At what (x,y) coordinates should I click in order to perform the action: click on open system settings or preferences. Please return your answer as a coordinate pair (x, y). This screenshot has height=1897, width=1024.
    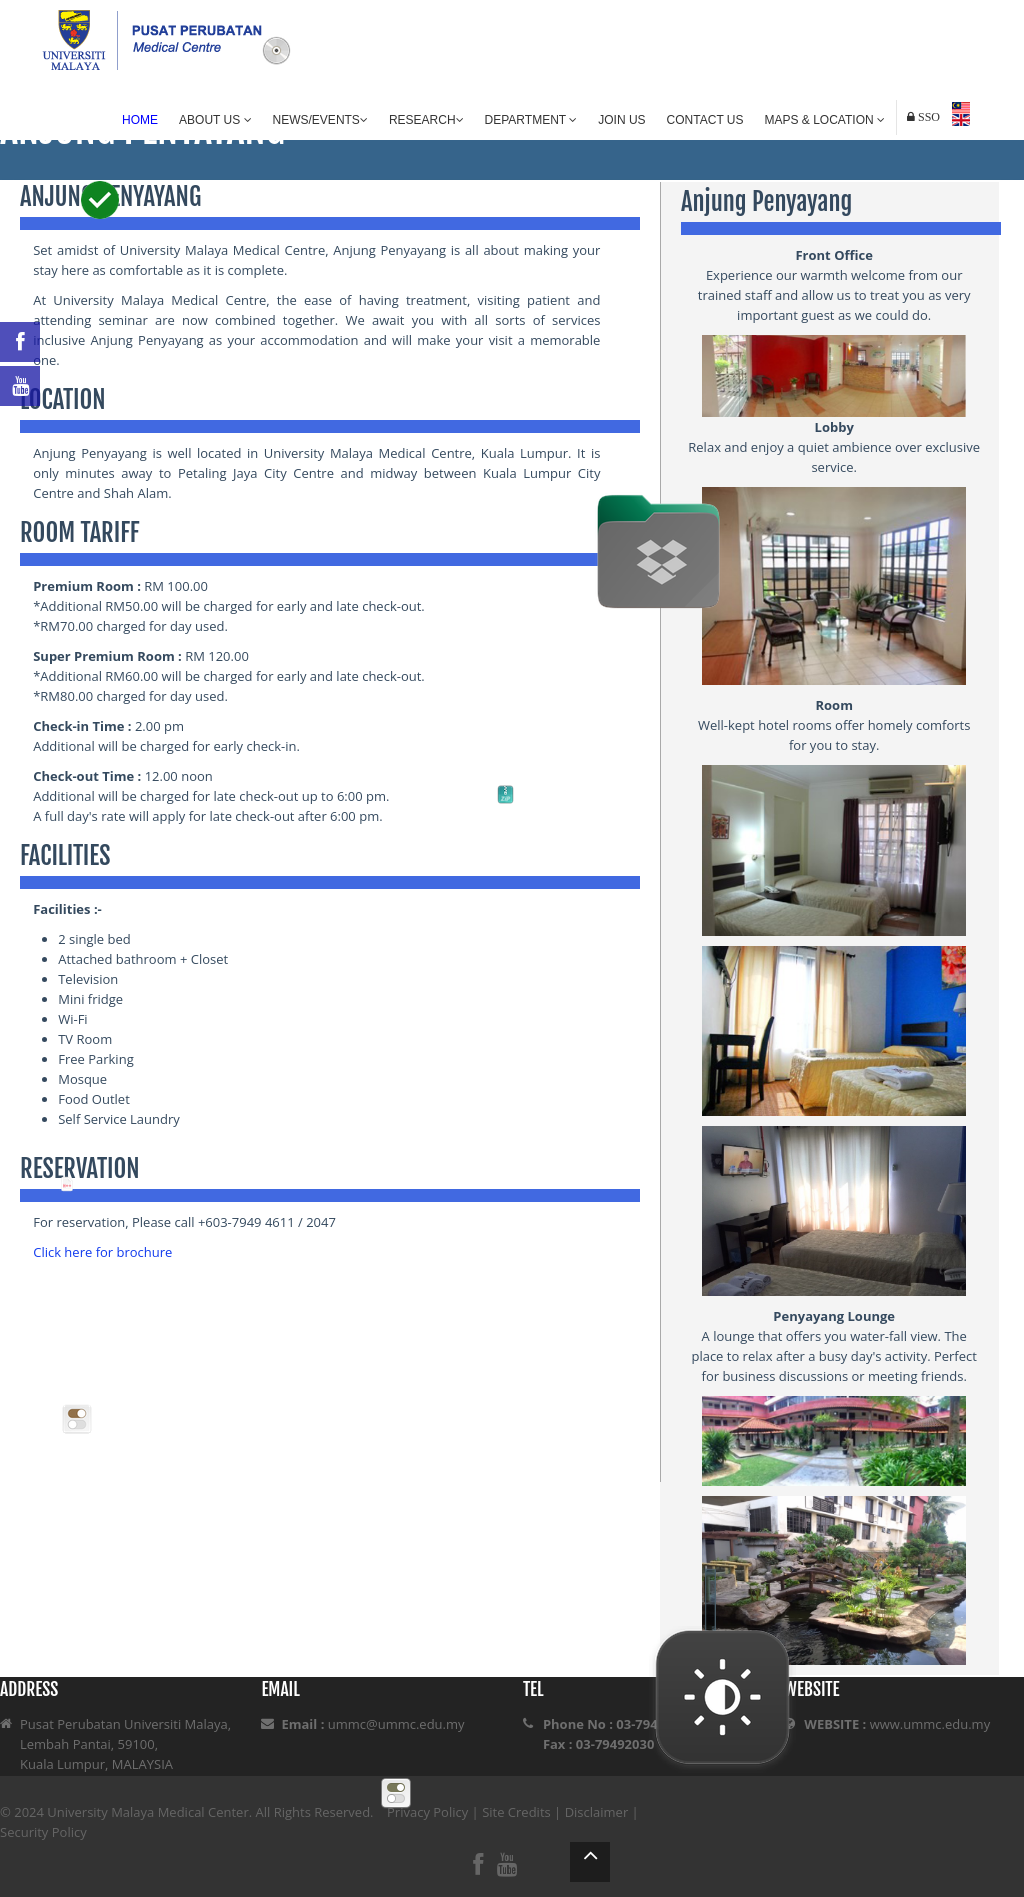
    Looking at the image, I should click on (396, 1793).